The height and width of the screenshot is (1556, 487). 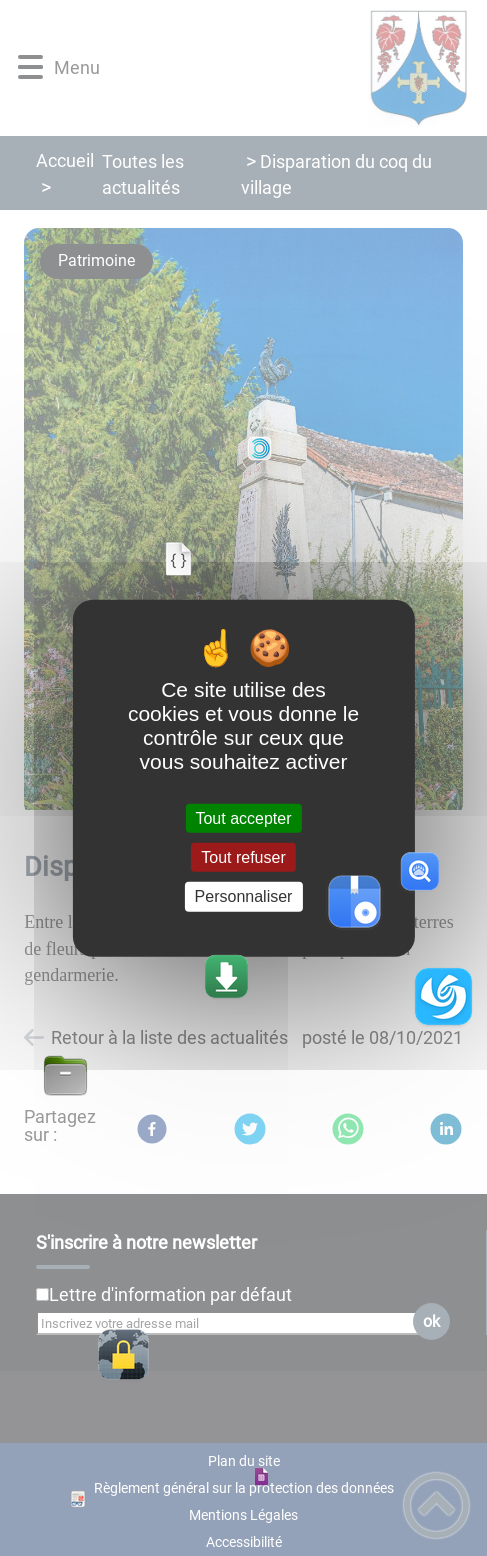 I want to click on open deepin operating system settings or app store, so click(x=443, y=996).